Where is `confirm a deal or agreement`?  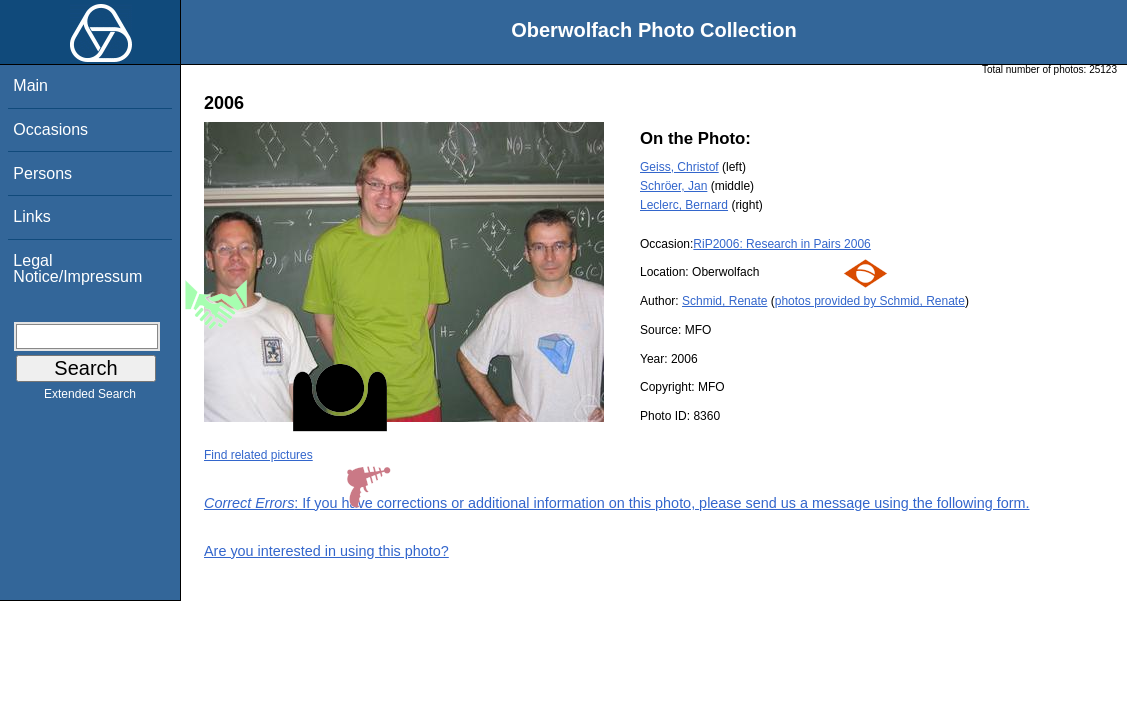 confirm a deal or agreement is located at coordinates (216, 305).